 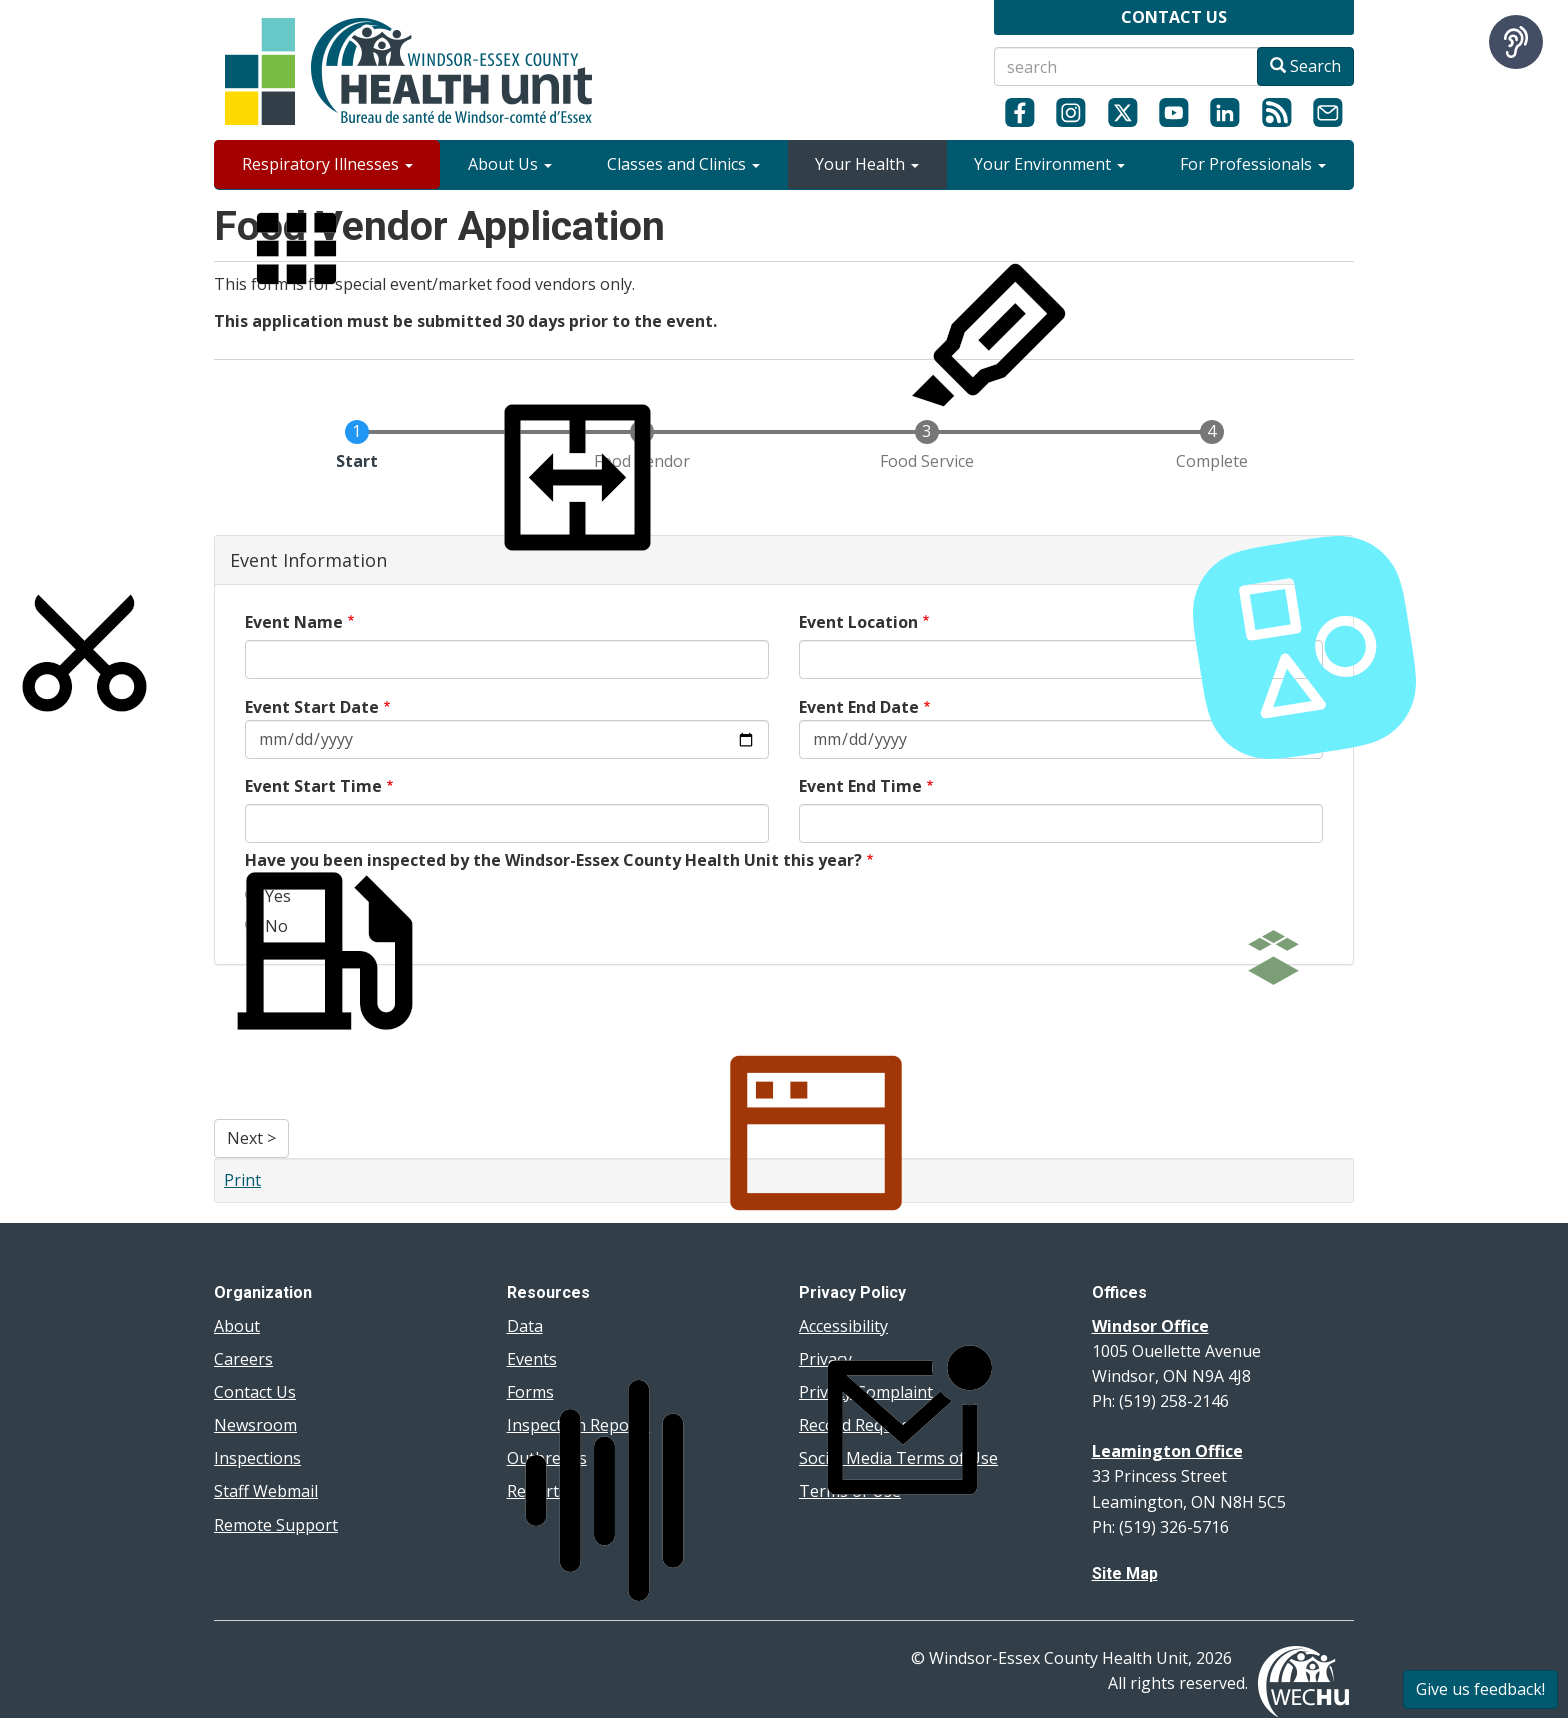 I want to click on instructure company logo, so click(x=1273, y=957).